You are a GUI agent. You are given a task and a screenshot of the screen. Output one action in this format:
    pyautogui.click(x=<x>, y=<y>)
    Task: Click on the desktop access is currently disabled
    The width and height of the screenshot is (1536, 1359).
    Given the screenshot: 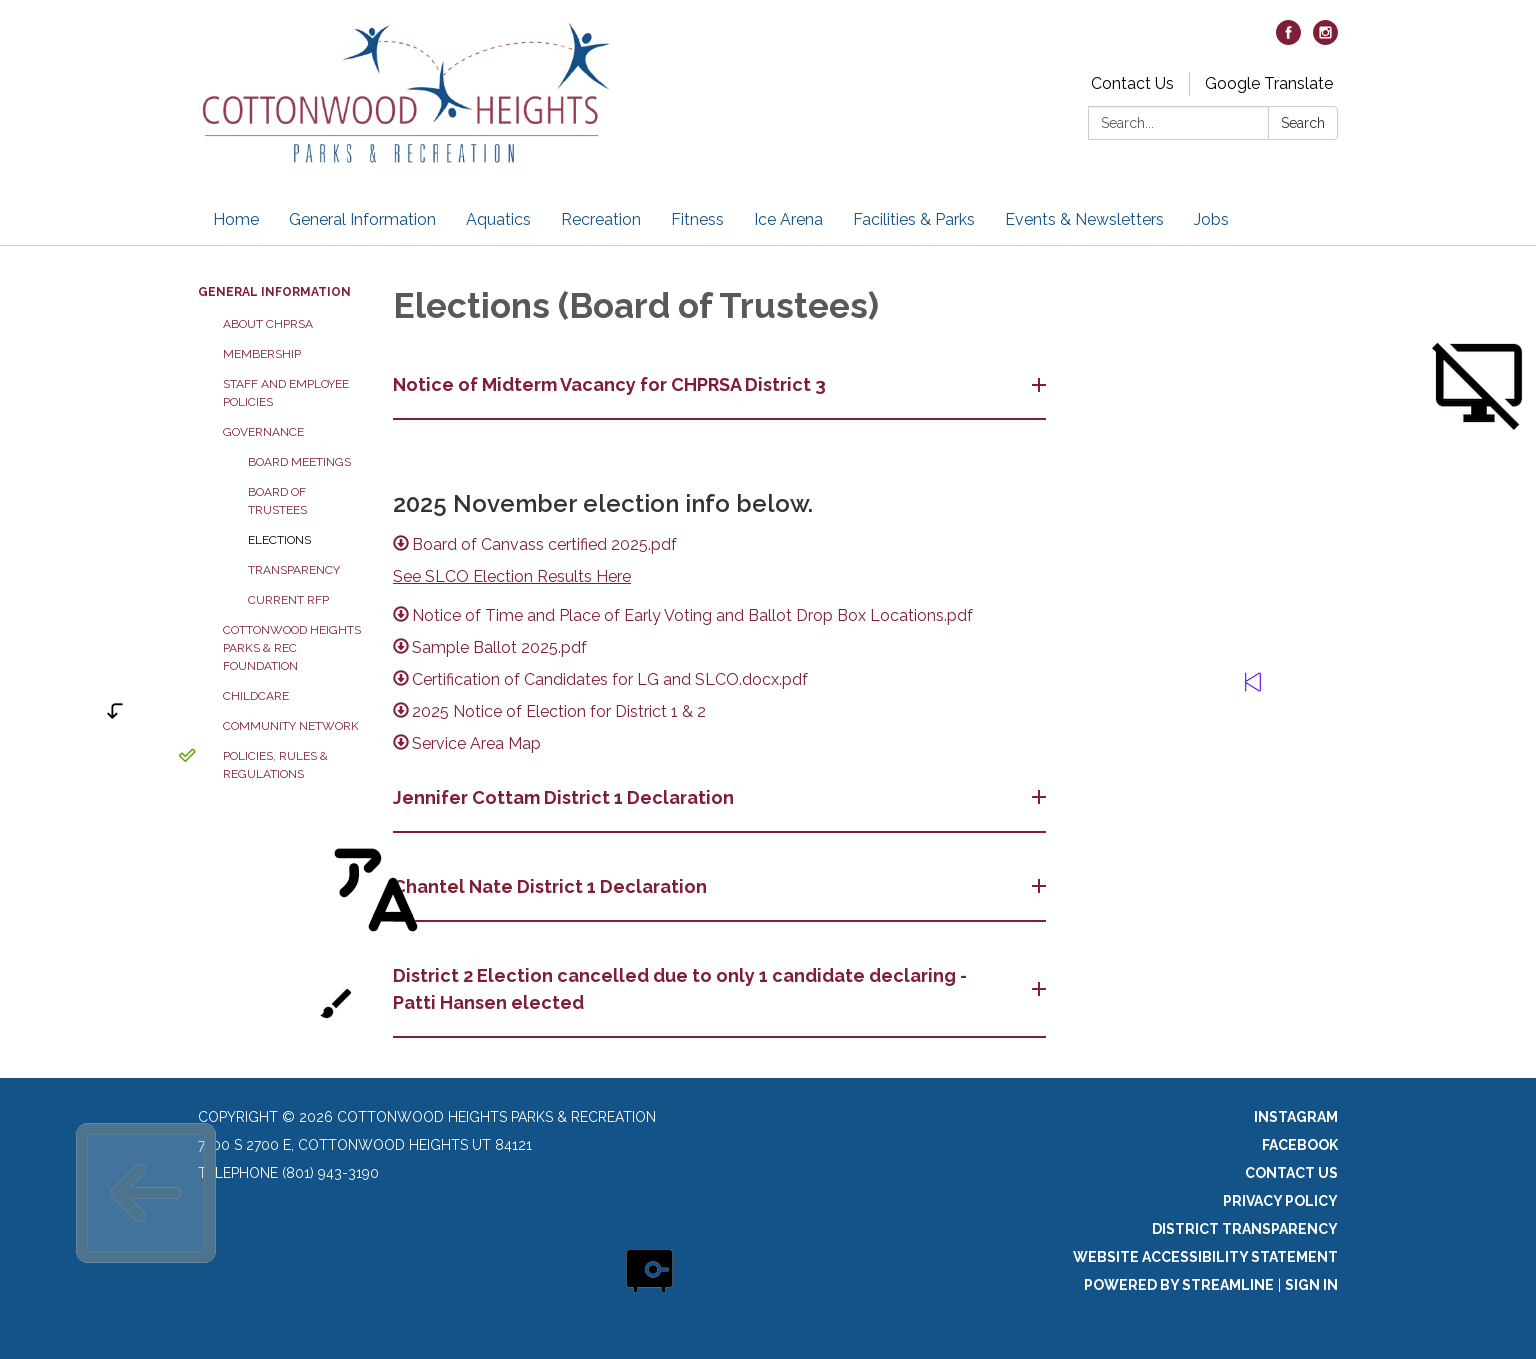 What is the action you would take?
    pyautogui.click(x=1479, y=383)
    